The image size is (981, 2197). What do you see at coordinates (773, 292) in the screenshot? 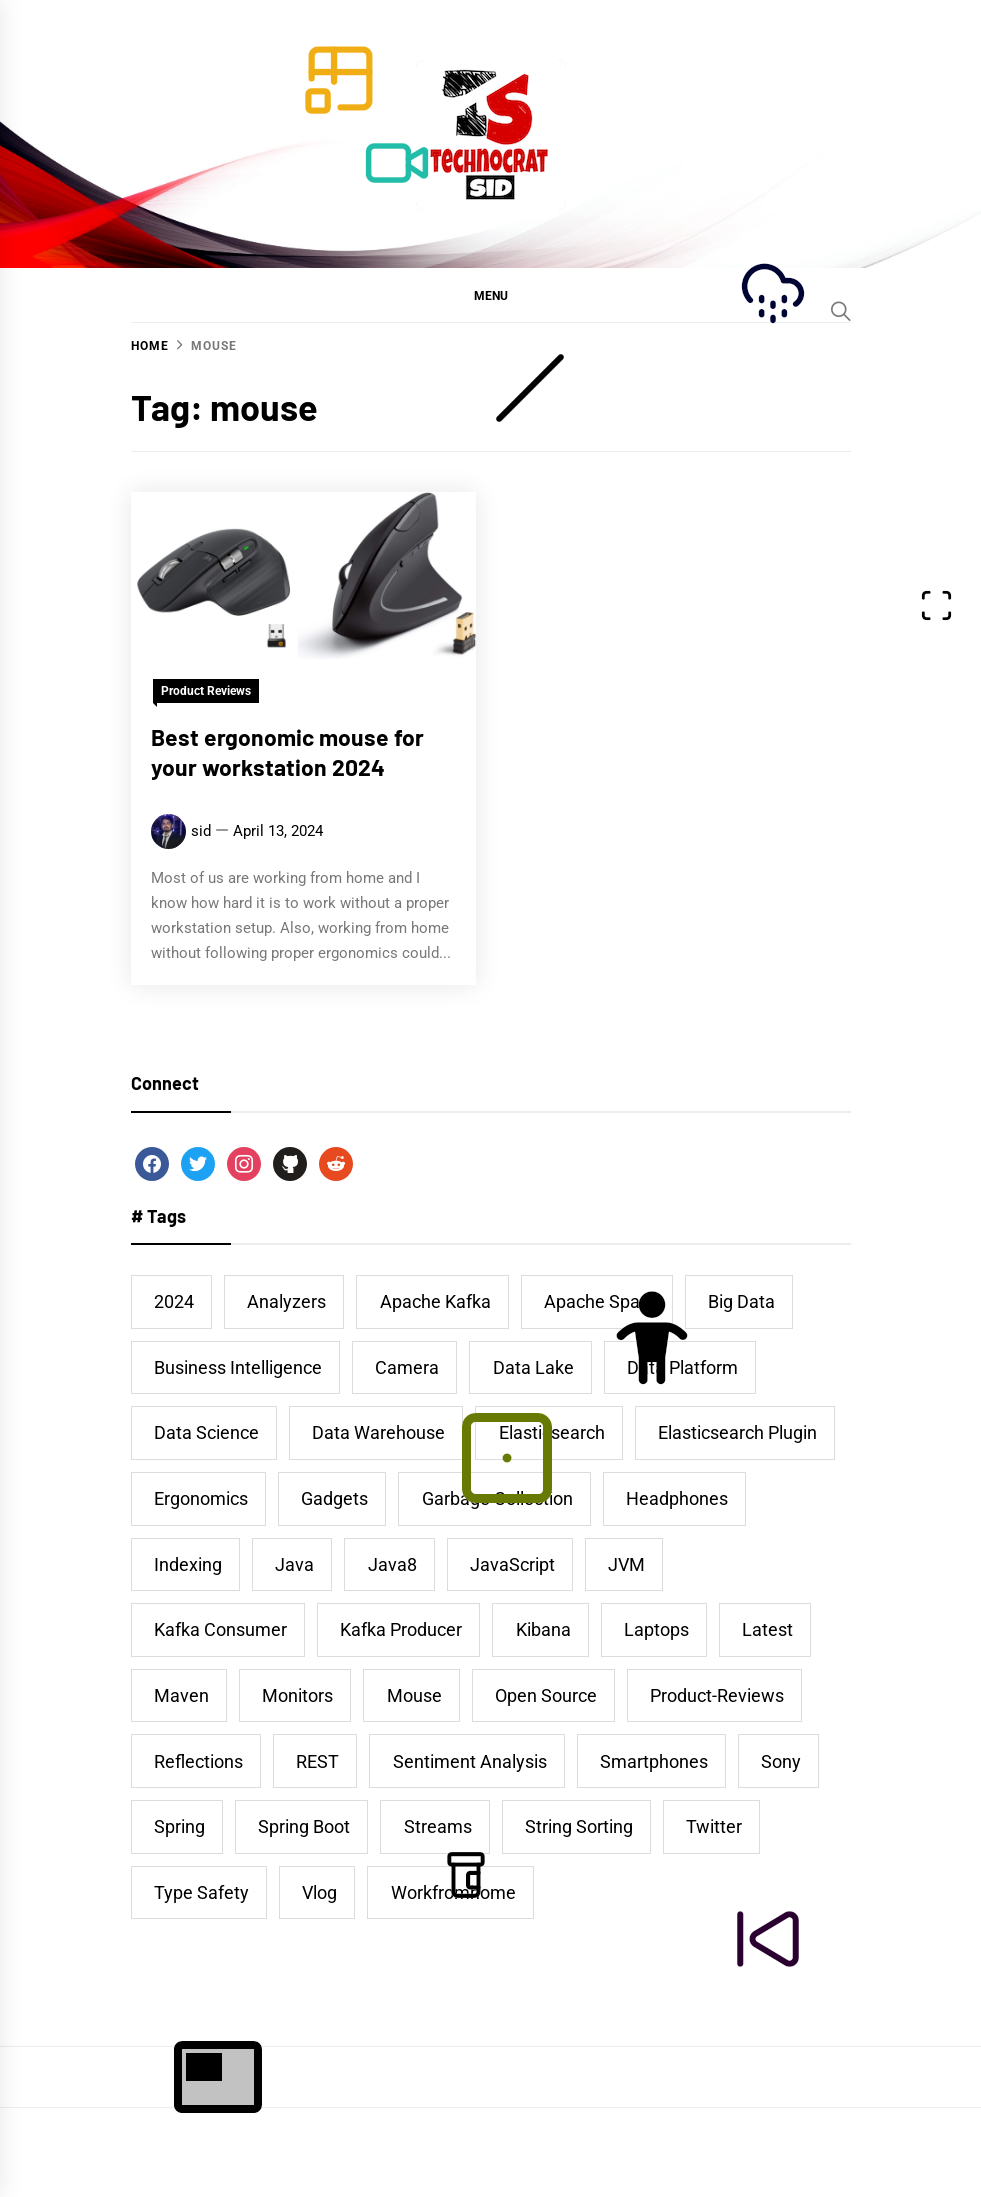
I see `indicates light rain or drizzle conditions` at bounding box center [773, 292].